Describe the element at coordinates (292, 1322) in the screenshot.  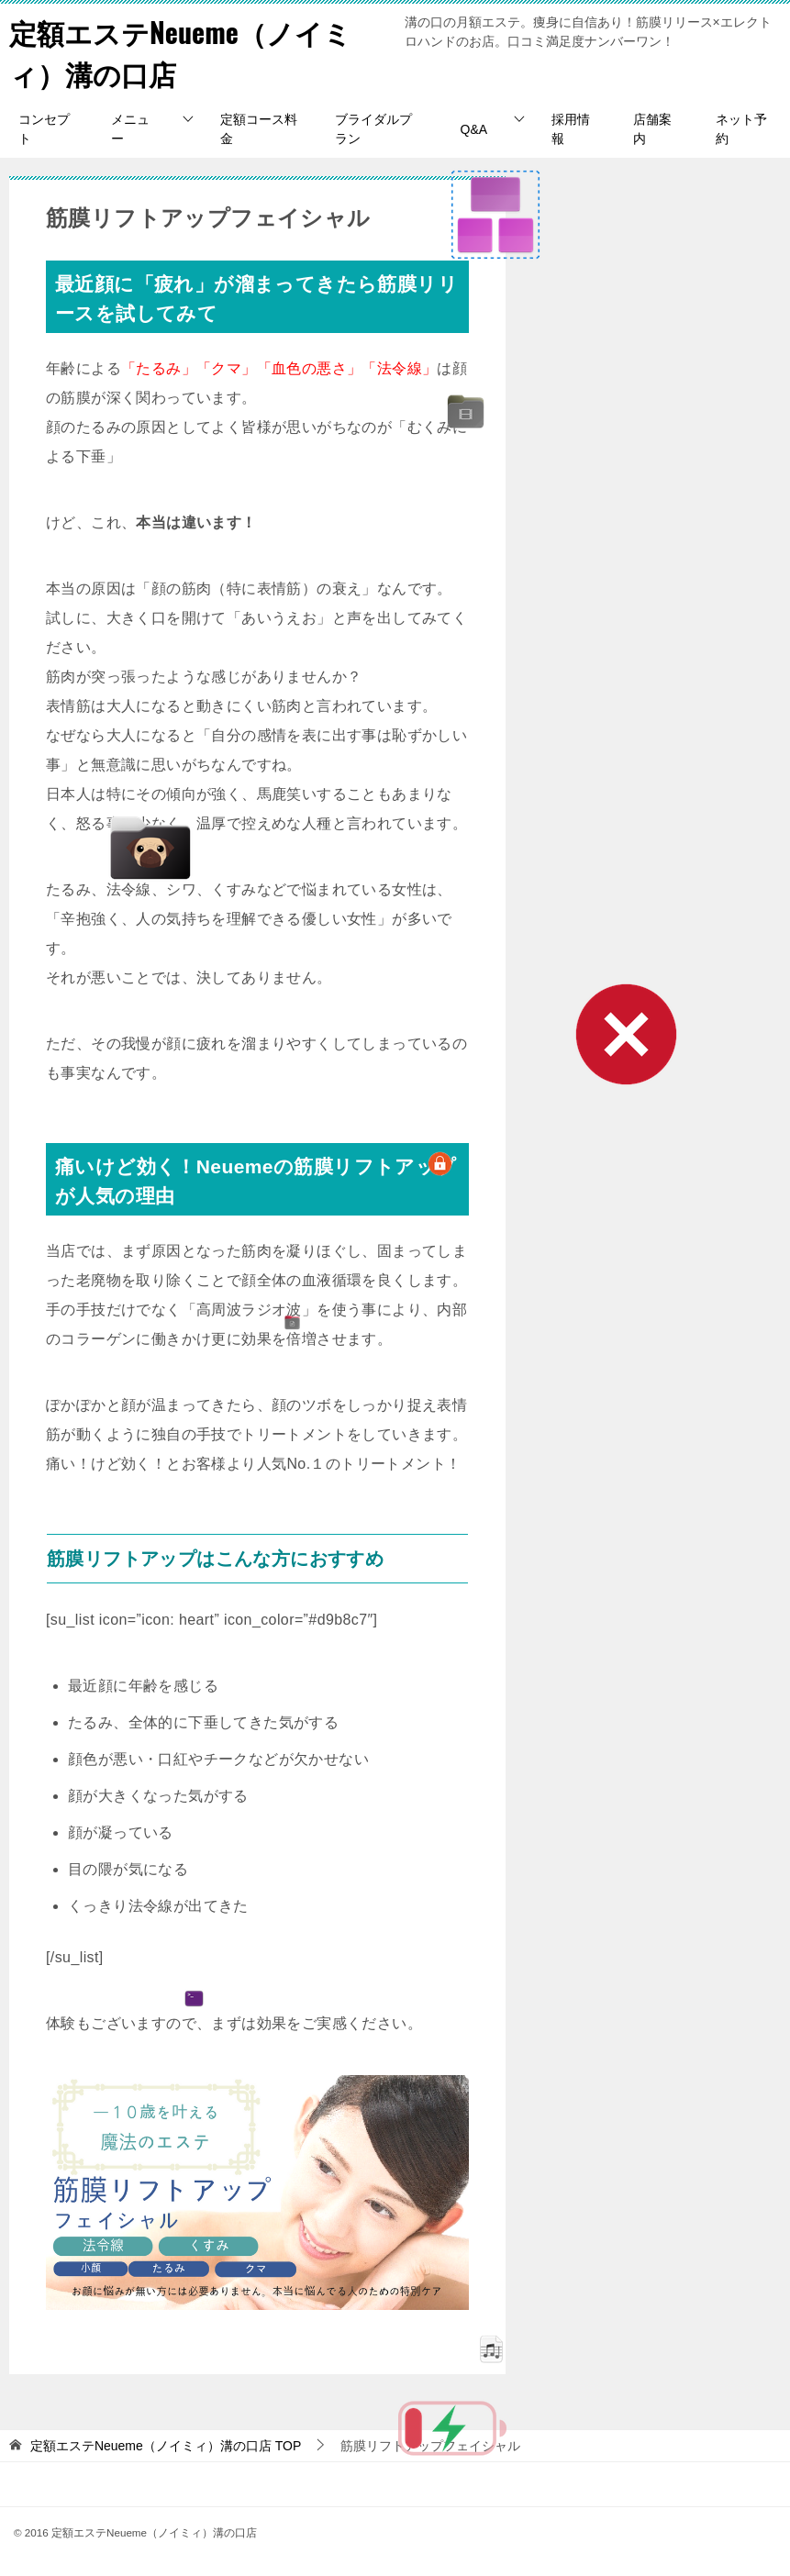
I see `open your documents folder` at that location.